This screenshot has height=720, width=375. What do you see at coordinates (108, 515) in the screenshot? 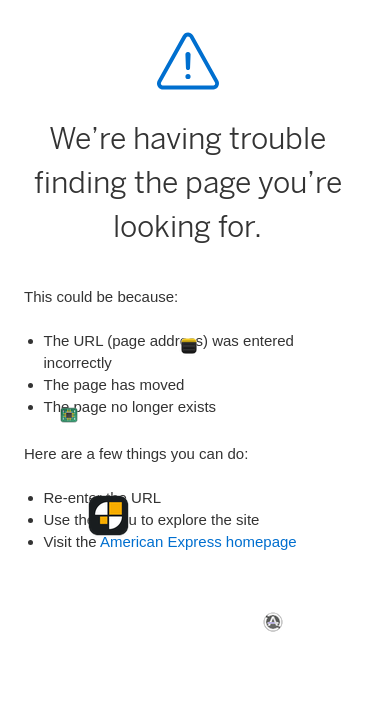
I see `launch shapez 2 game` at bounding box center [108, 515].